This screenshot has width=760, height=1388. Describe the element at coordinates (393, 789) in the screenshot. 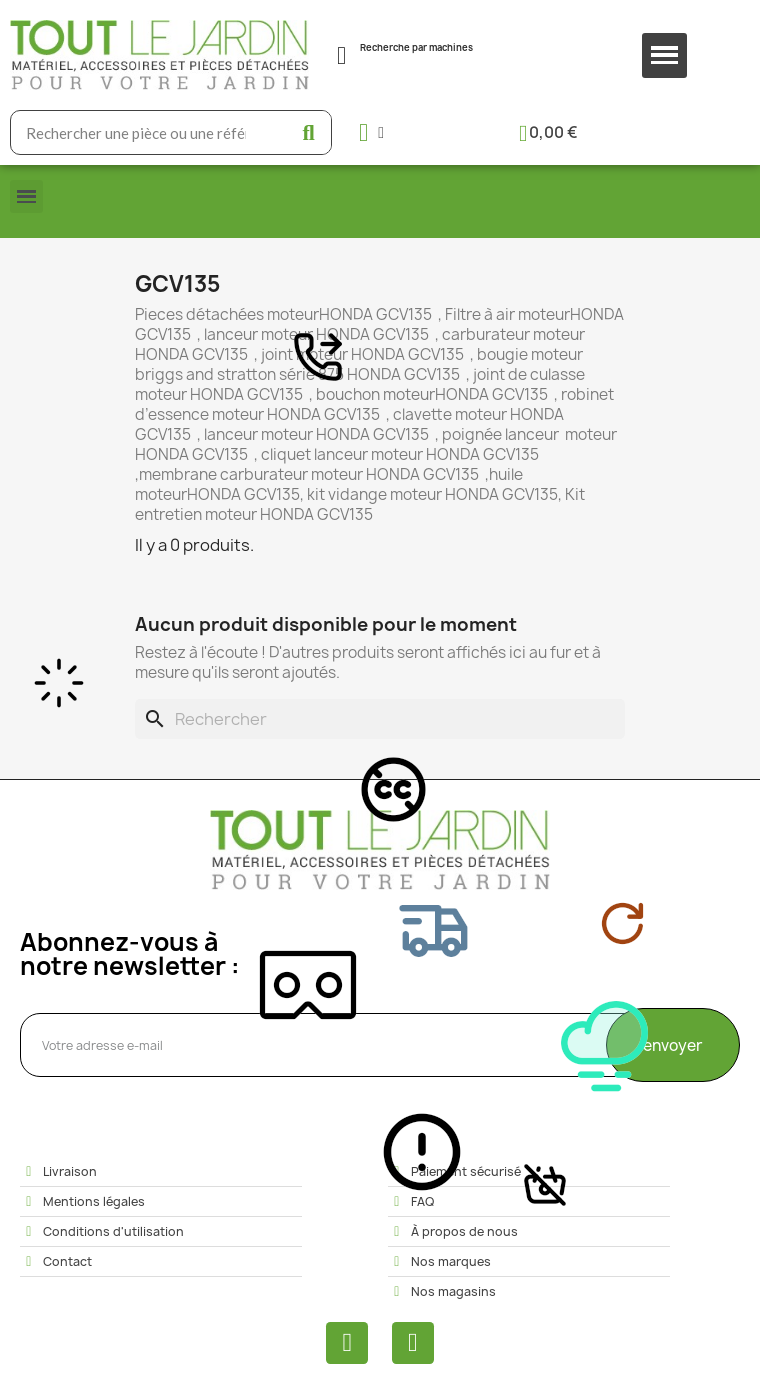

I see `indicates content is not available under creative commons license` at that location.